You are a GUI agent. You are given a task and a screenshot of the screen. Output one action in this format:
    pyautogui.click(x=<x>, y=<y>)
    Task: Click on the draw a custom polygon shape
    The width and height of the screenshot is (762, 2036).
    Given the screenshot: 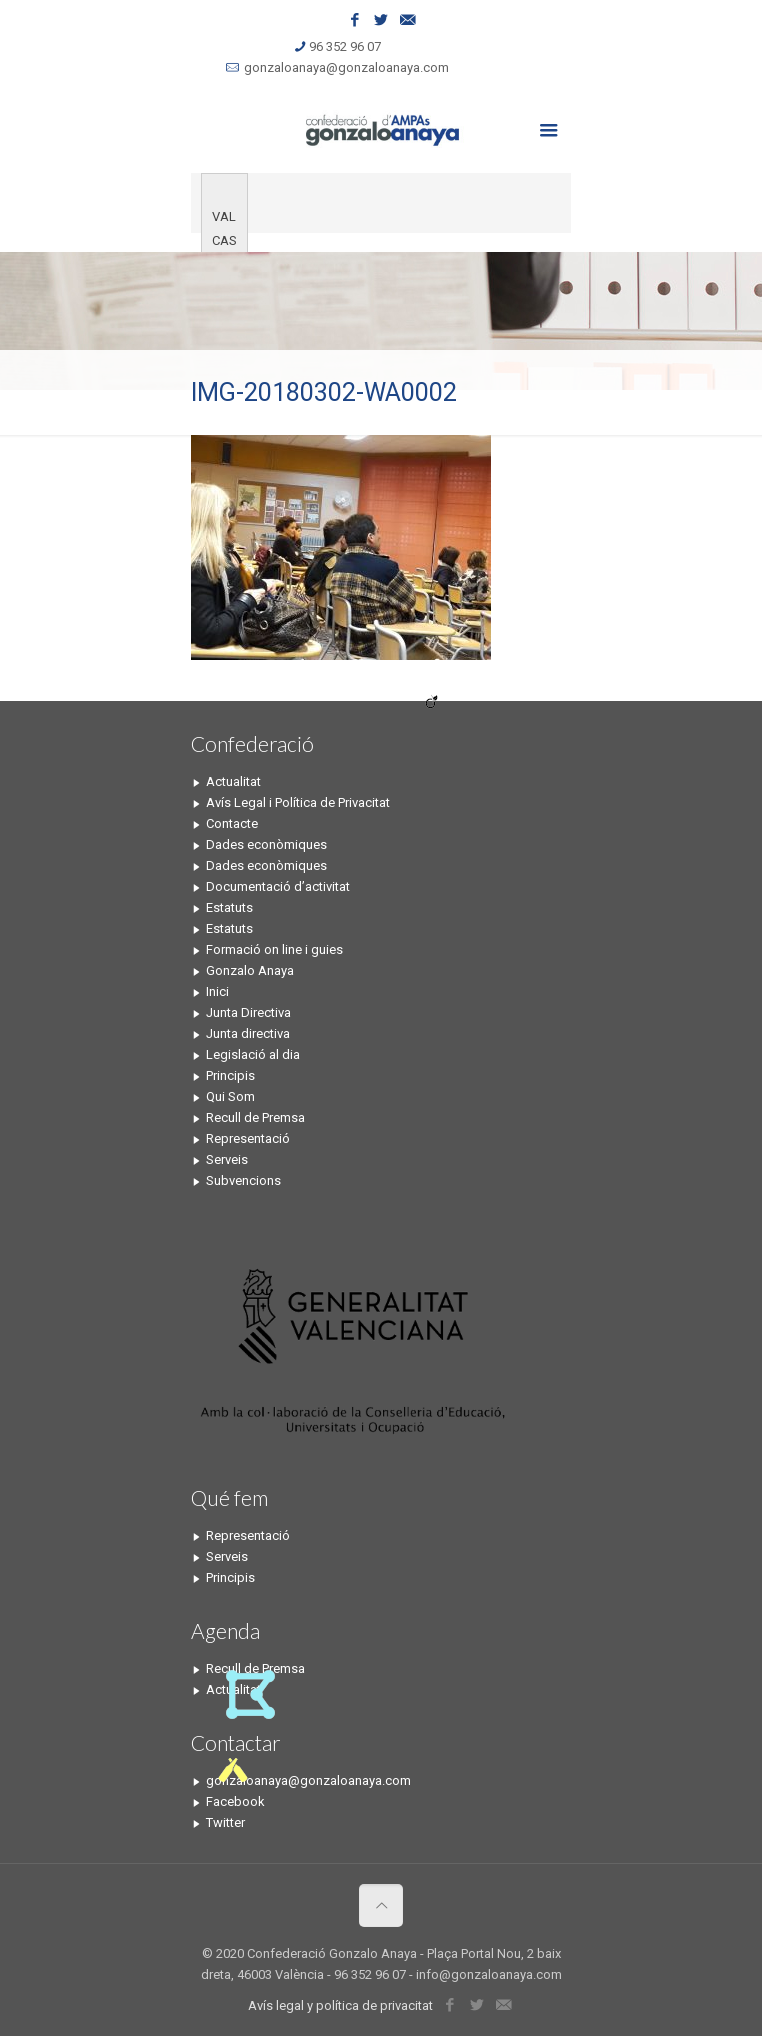 What is the action you would take?
    pyautogui.click(x=250, y=1694)
    